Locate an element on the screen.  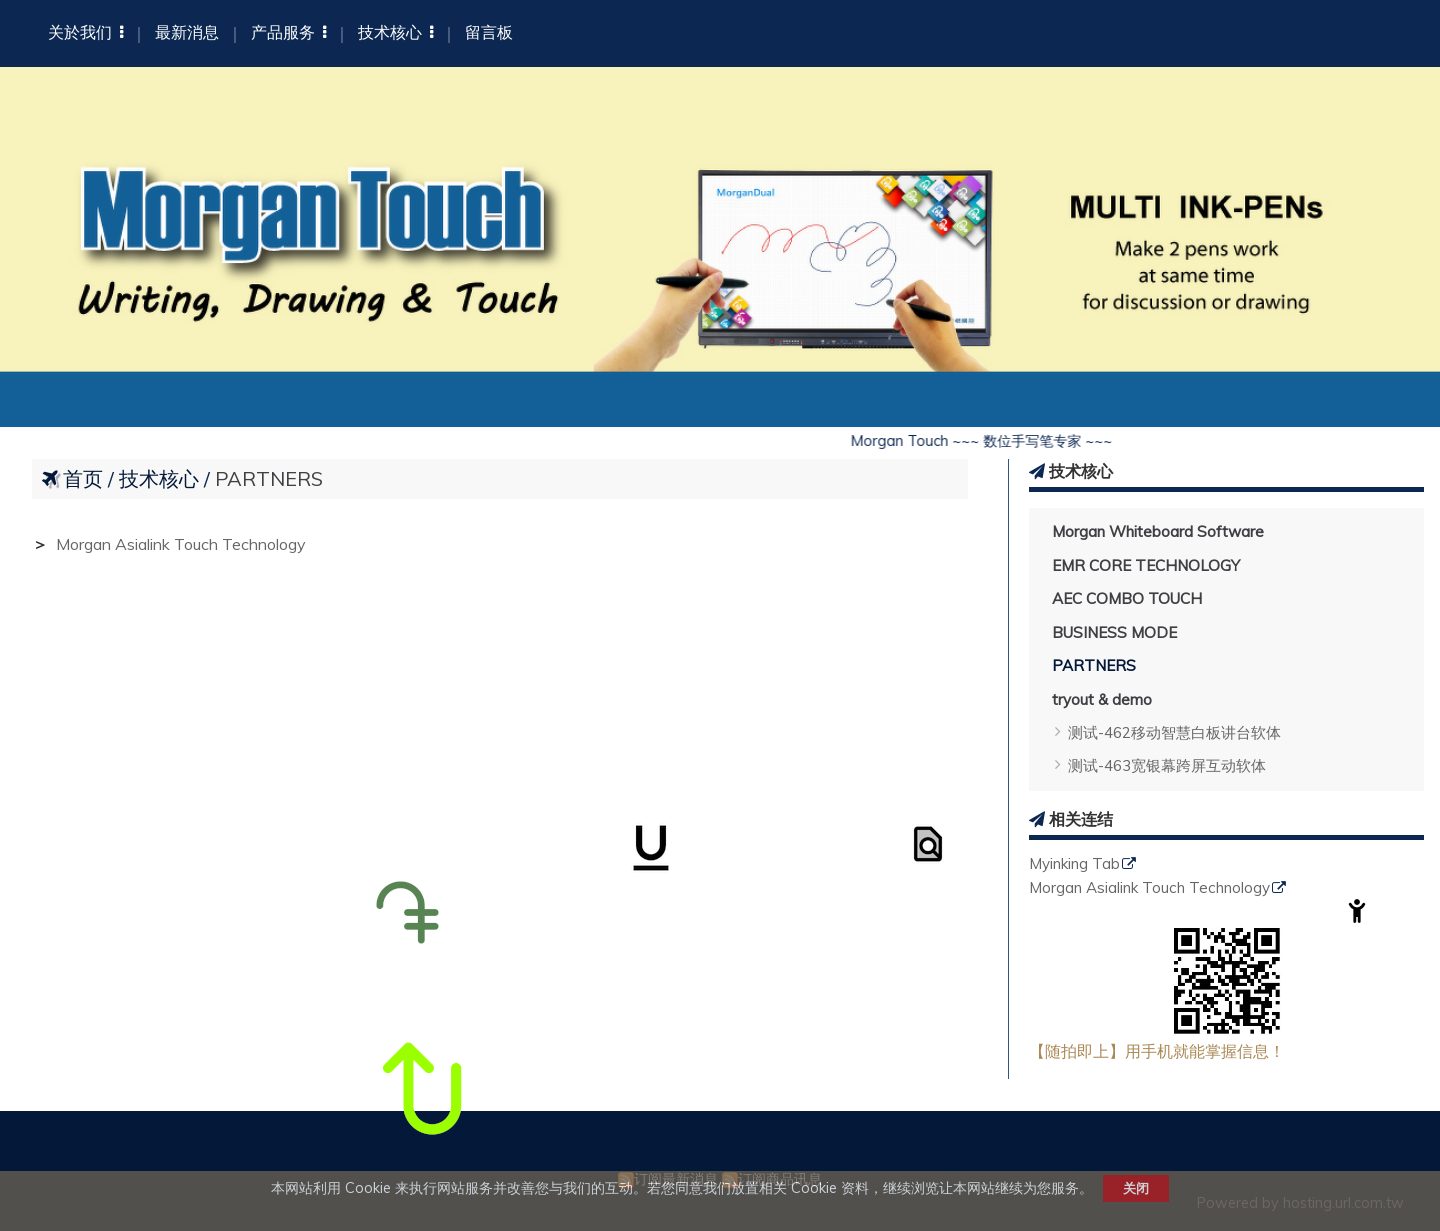
represents Armenian dram currency is located at coordinates (407, 912).